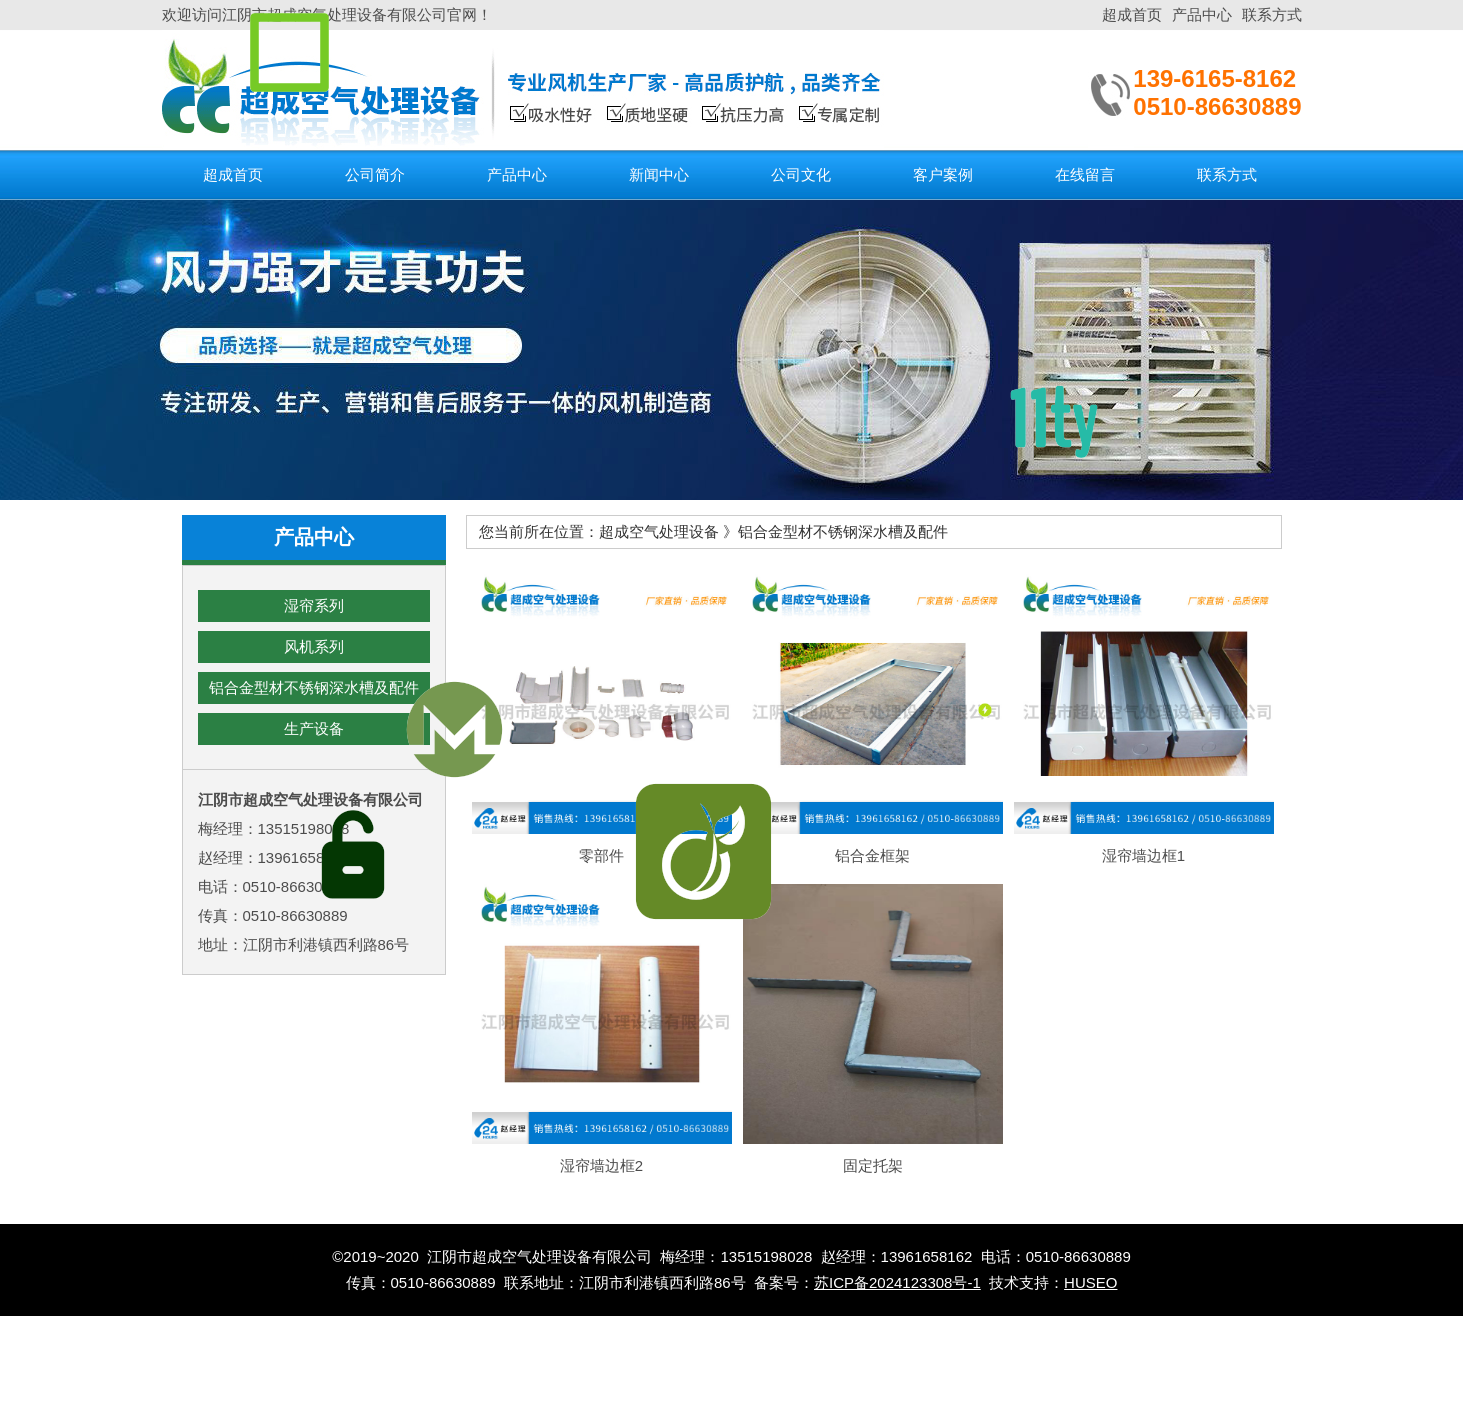 The image size is (1463, 1420). What do you see at coordinates (703, 851) in the screenshot?
I see `open viadeo professional networking app` at bounding box center [703, 851].